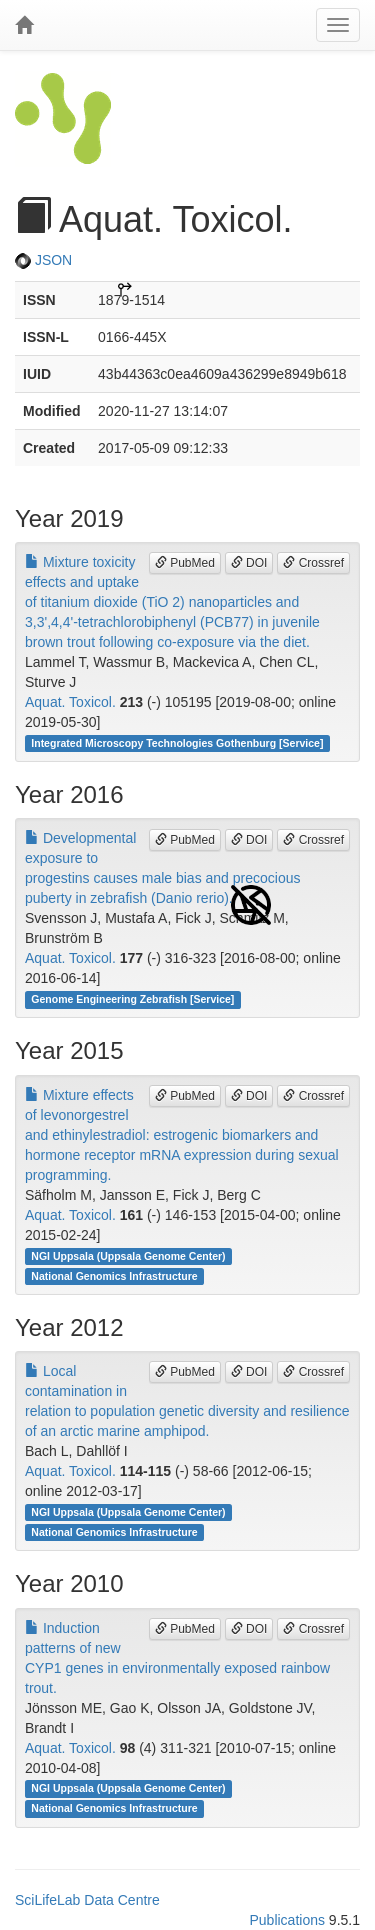 This screenshot has height=1930, width=375. I want to click on camera aperture disabled, so click(251, 905).